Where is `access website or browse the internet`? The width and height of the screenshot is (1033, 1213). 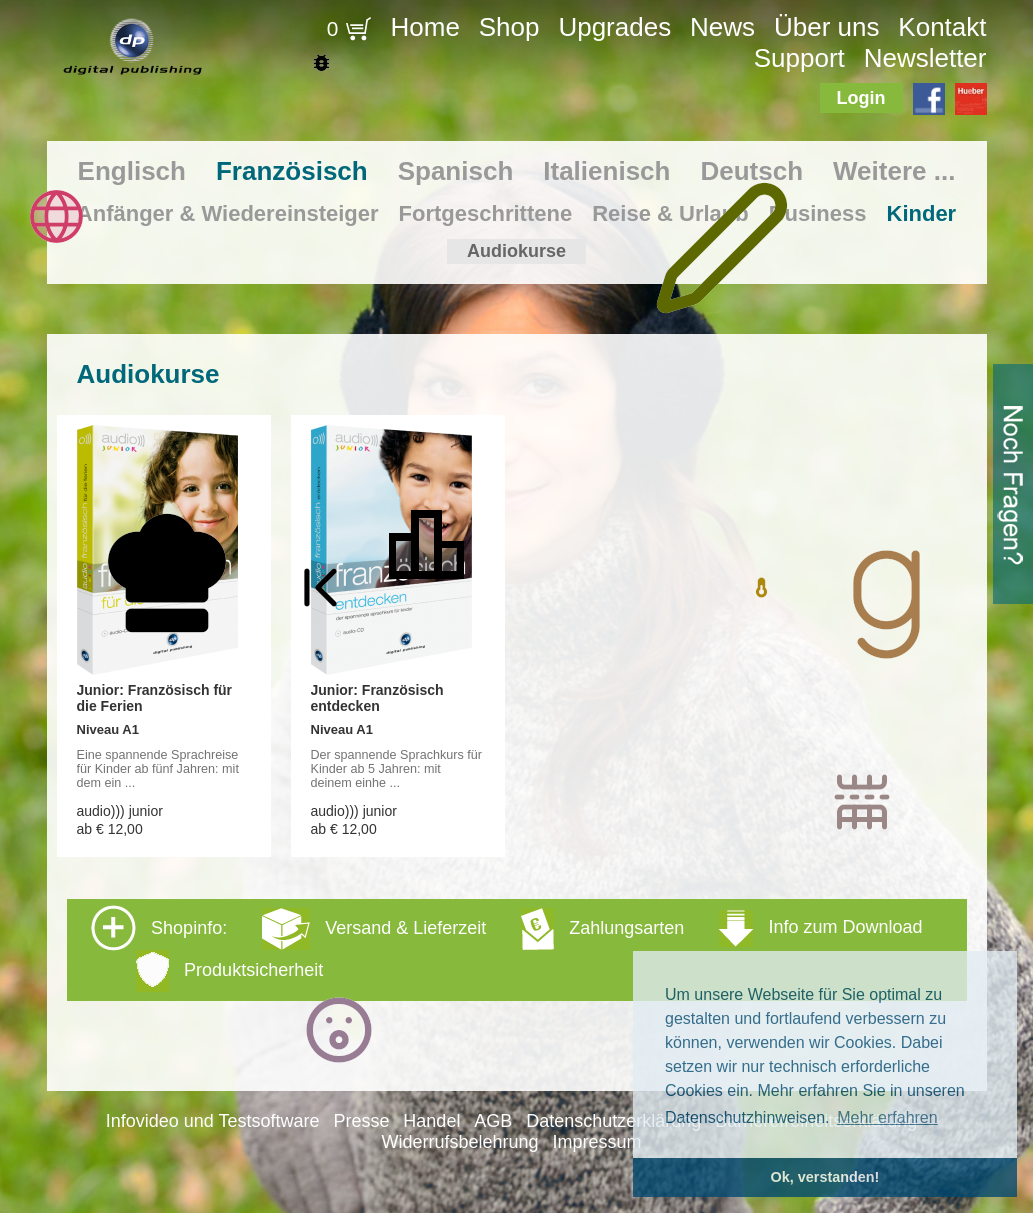 access website or browse the internet is located at coordinates (56, 216).